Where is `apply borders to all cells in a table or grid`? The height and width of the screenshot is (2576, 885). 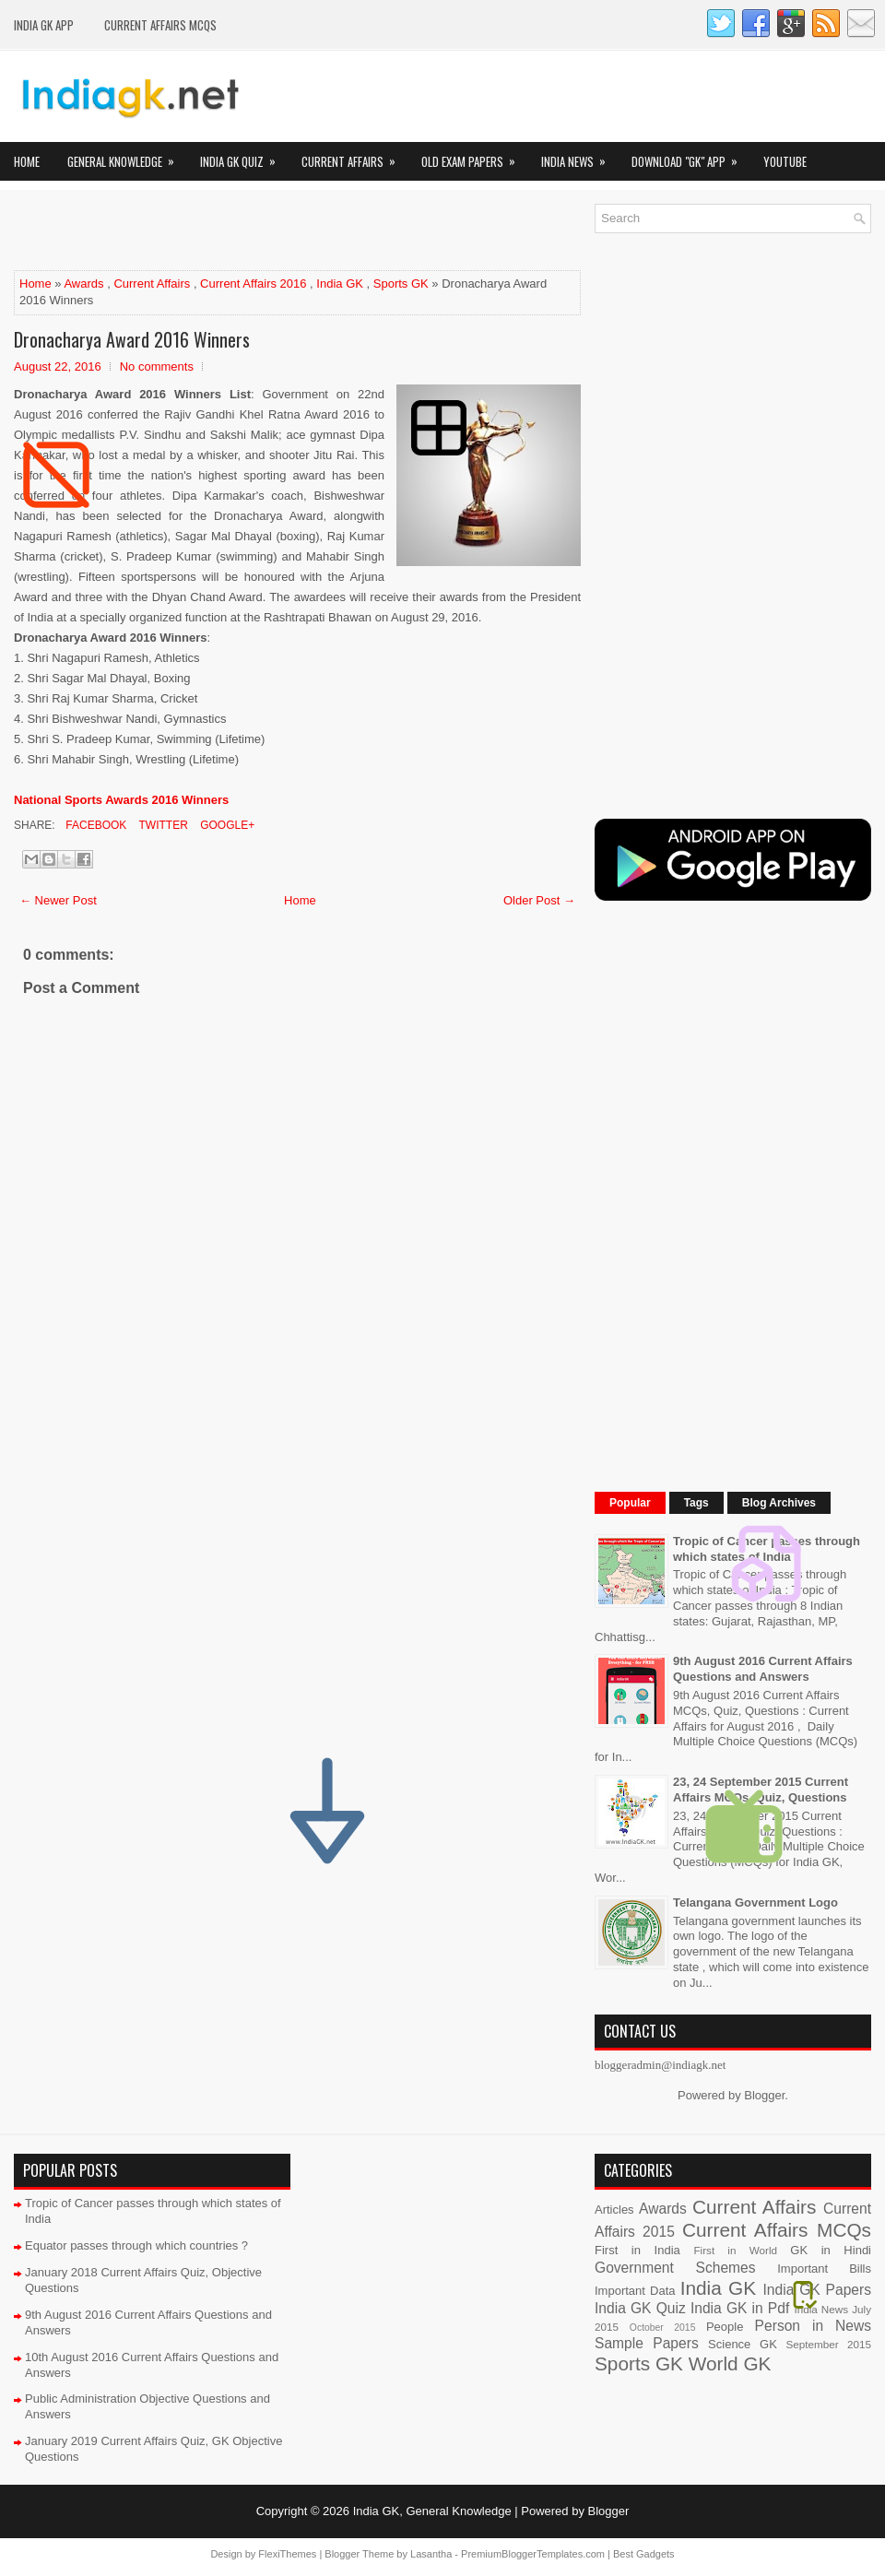
apply borders to all cells in a table or grid is located at coordinates (439, 428).